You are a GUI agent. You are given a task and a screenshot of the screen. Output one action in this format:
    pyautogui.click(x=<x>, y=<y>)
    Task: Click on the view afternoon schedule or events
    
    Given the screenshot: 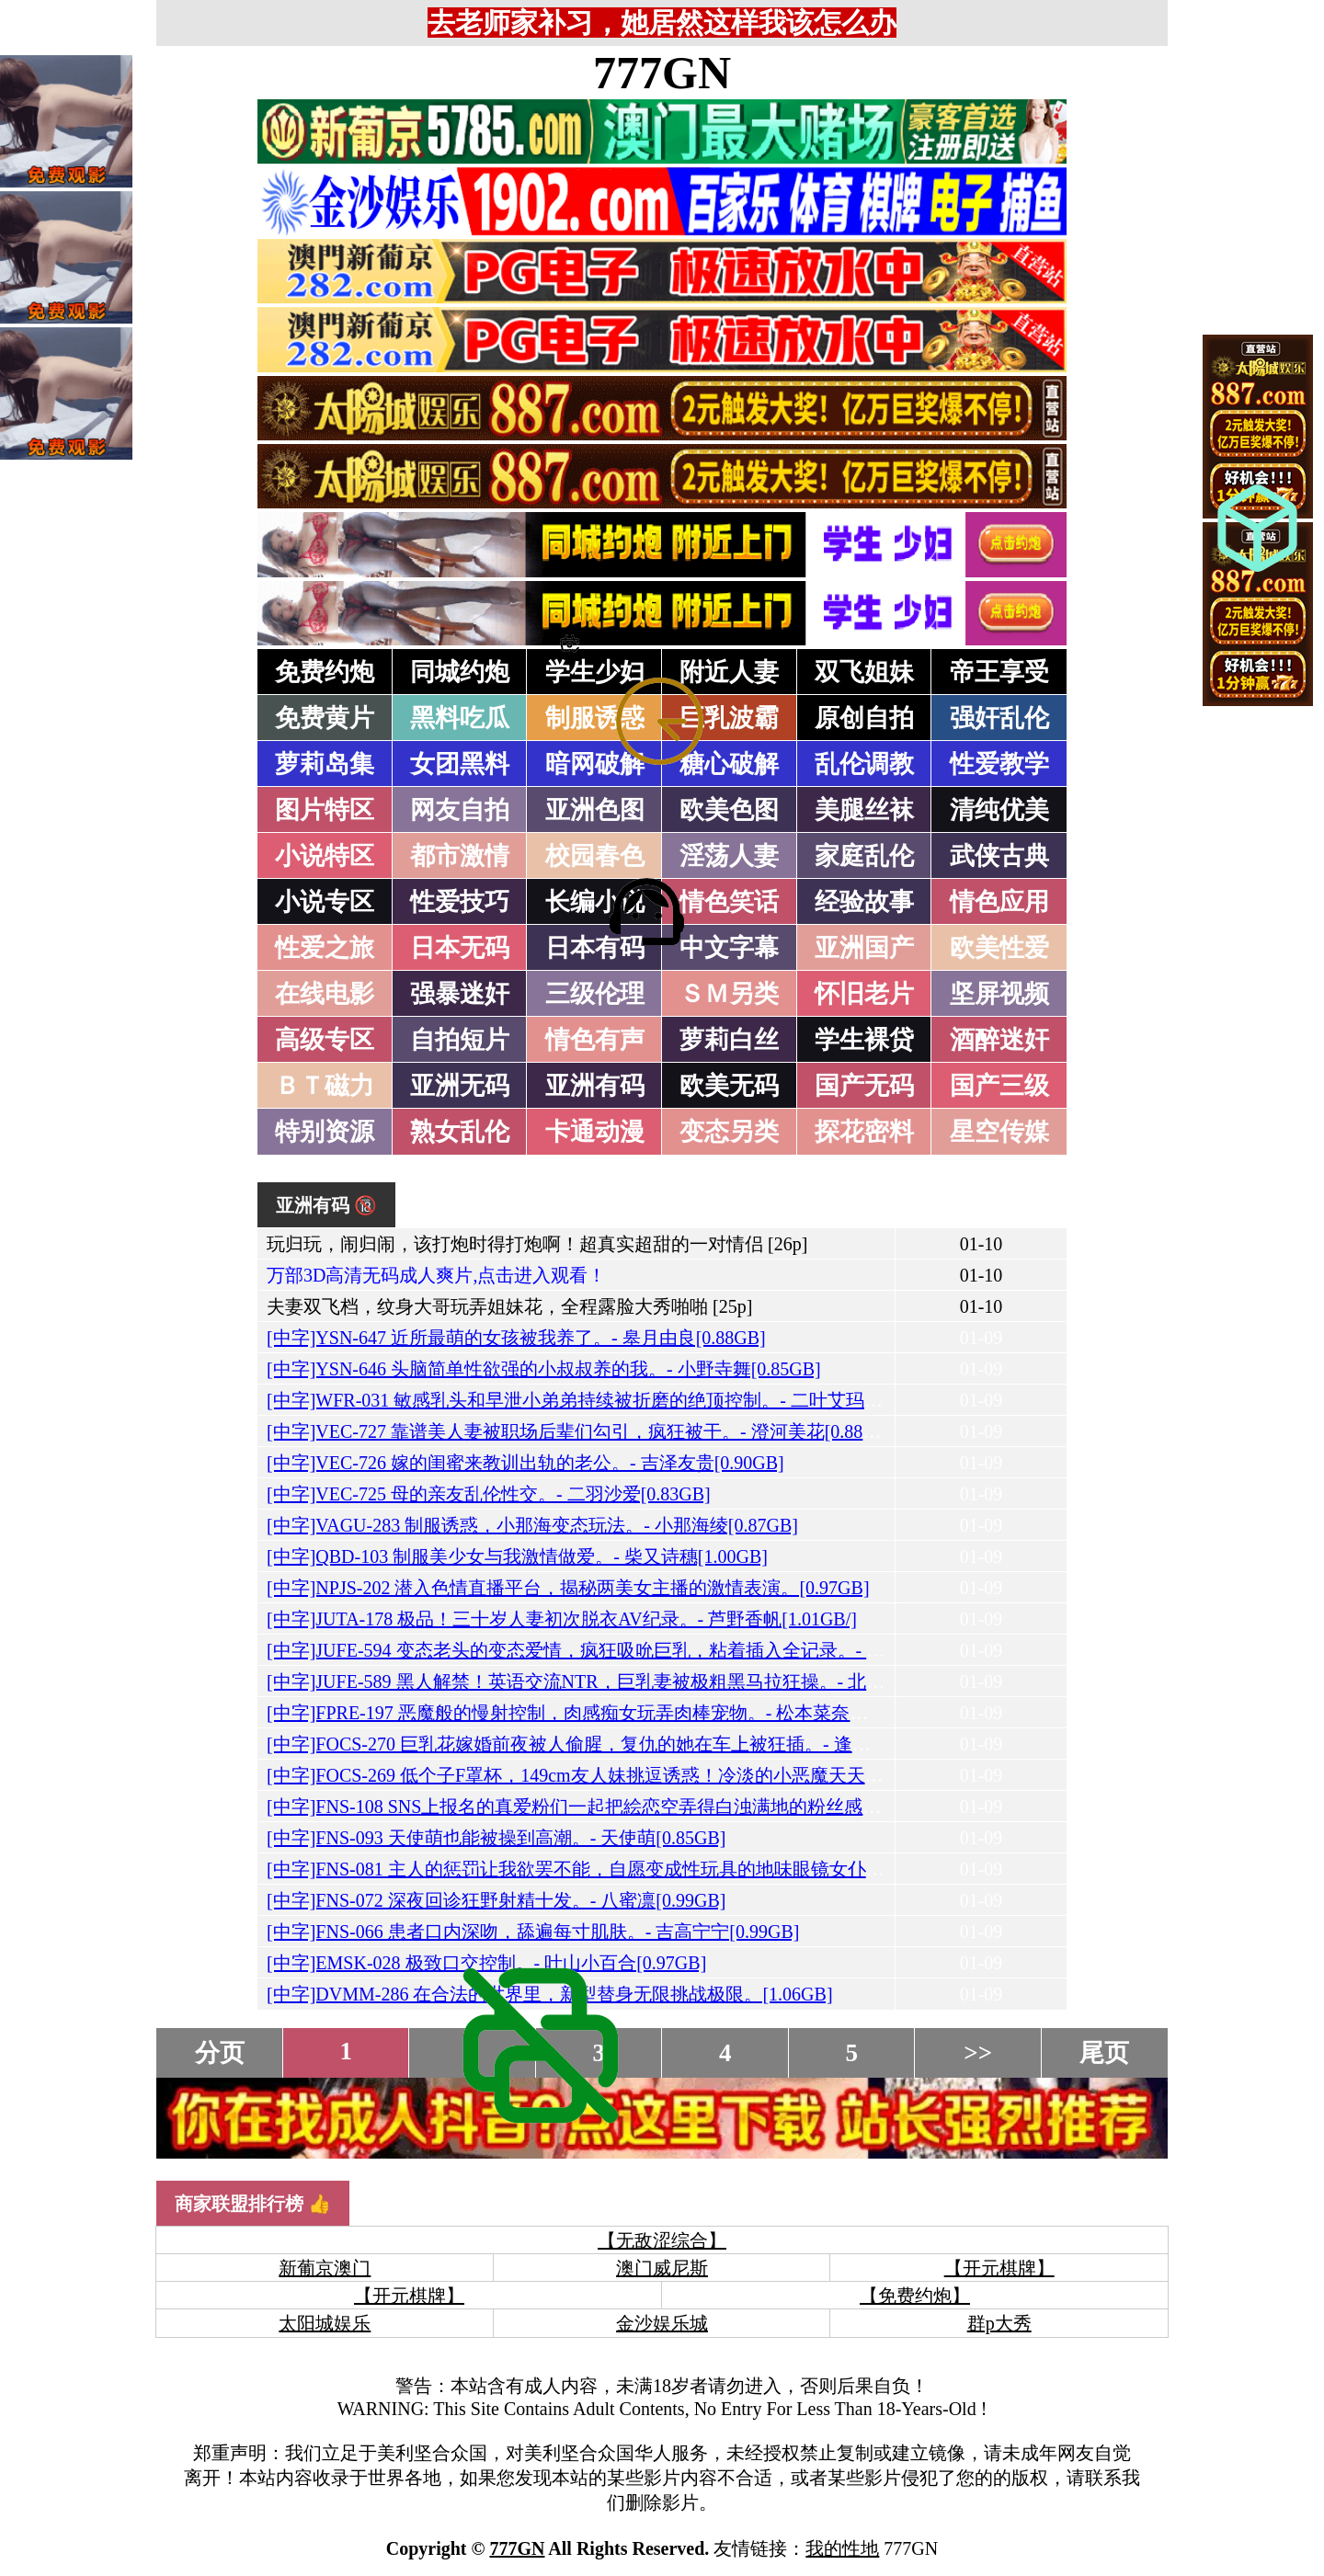 What is the action you would take?
    pyautogui.click(x=659, y=721)
    